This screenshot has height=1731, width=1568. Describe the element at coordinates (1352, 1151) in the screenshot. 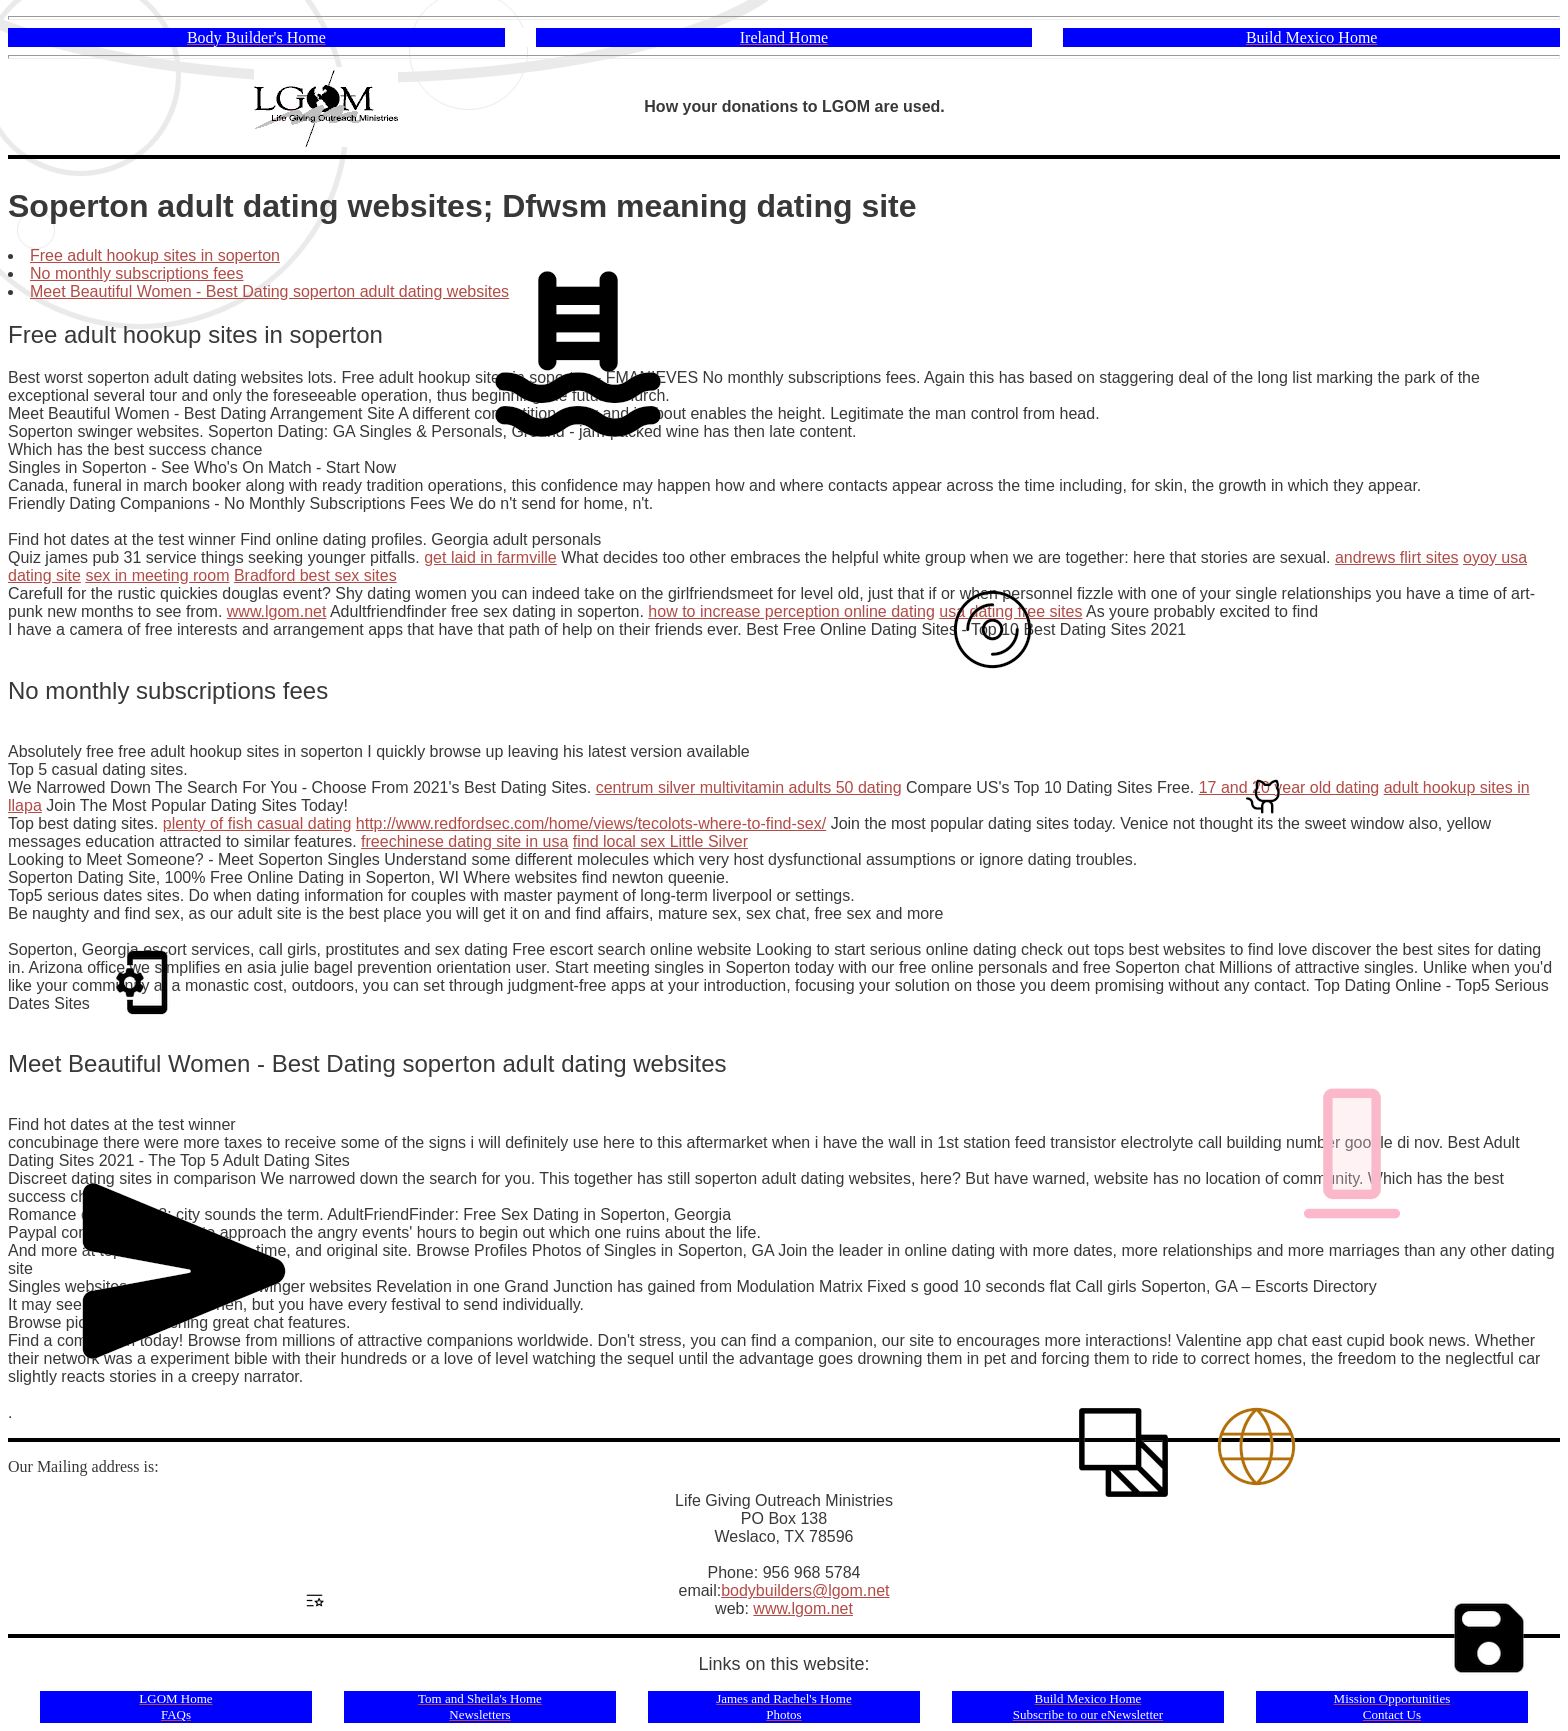

I see `align object to bottom edge` at that location.